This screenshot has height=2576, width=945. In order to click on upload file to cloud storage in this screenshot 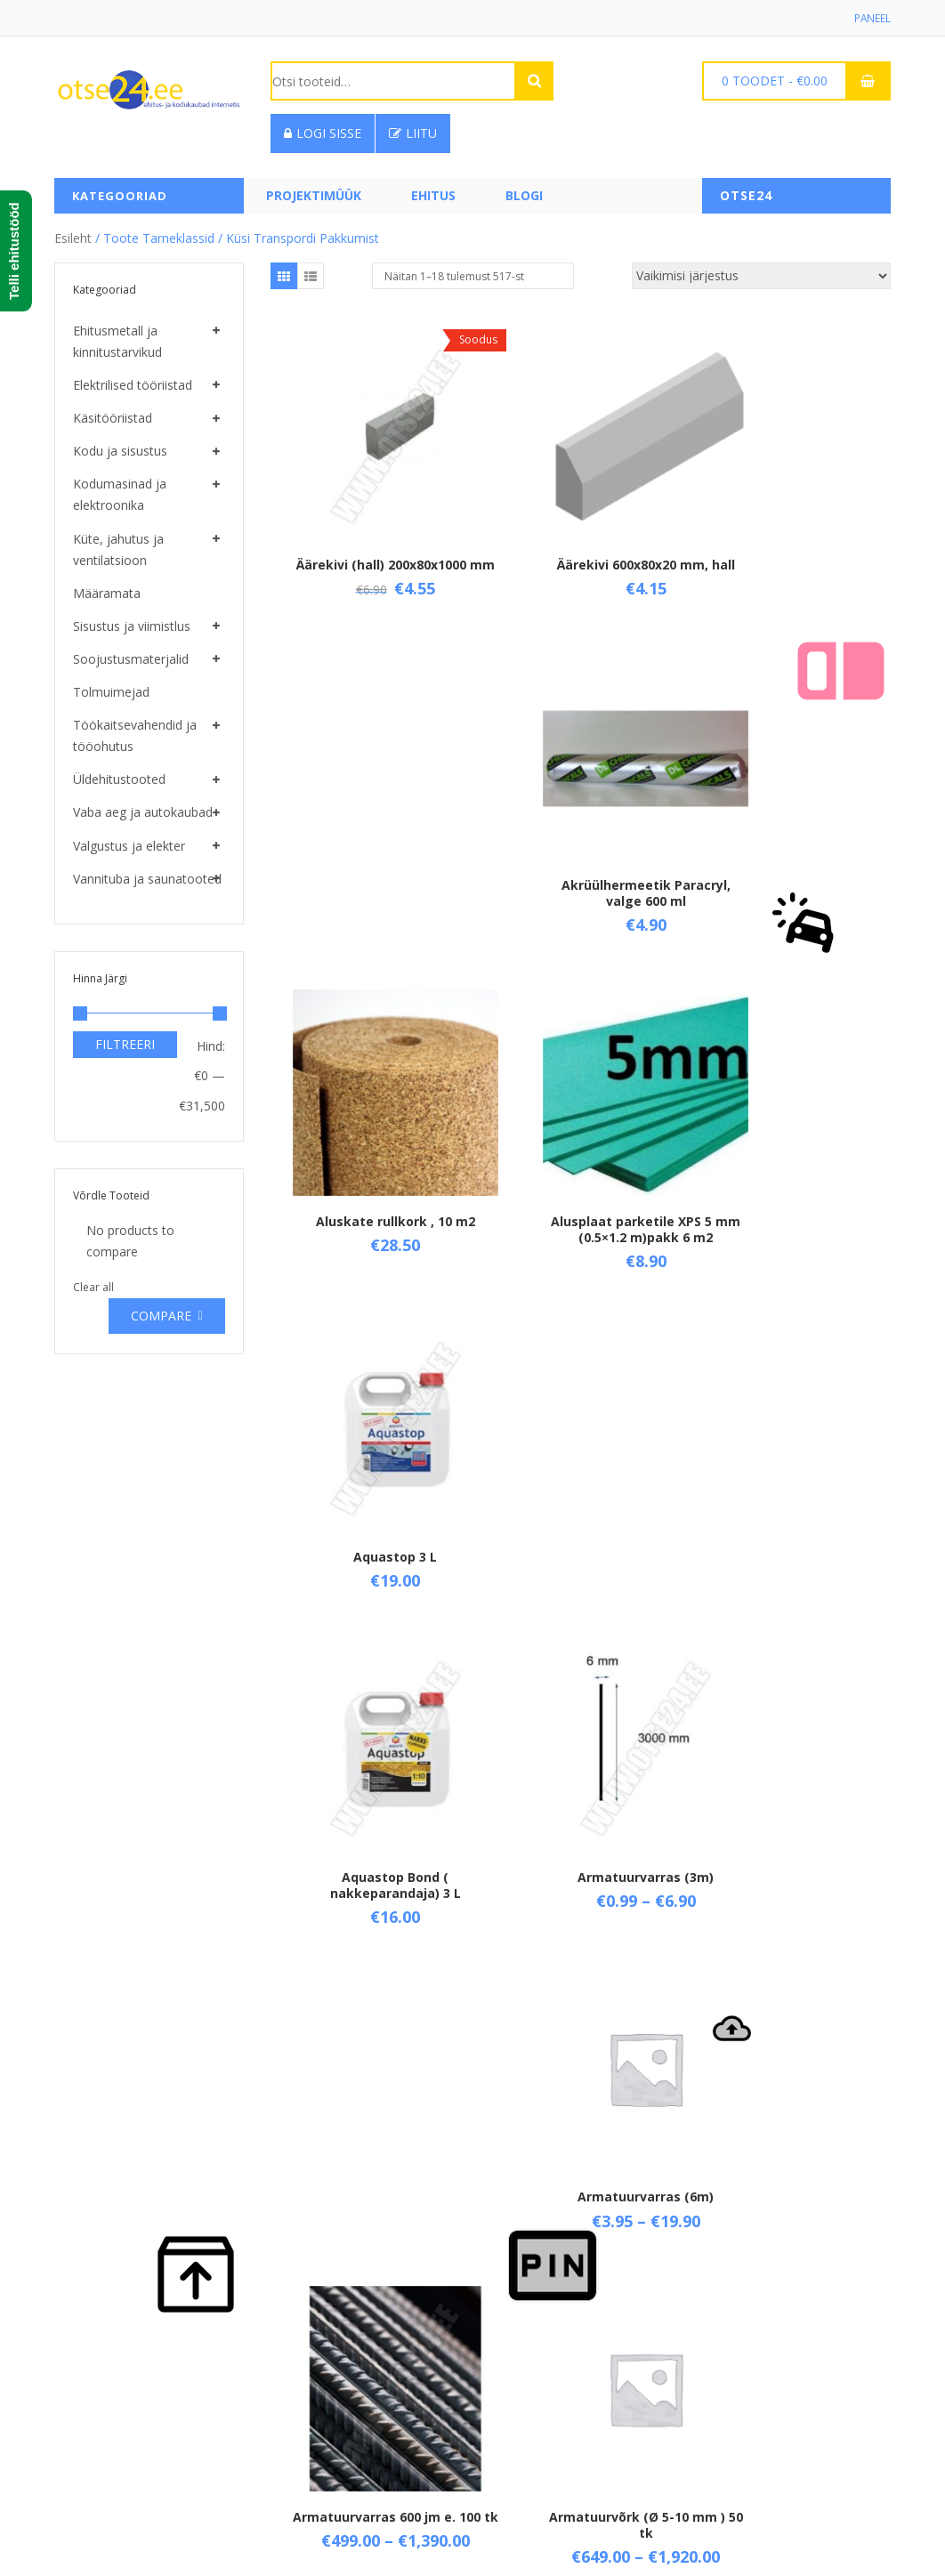, I will do `click(731, 2028)`.